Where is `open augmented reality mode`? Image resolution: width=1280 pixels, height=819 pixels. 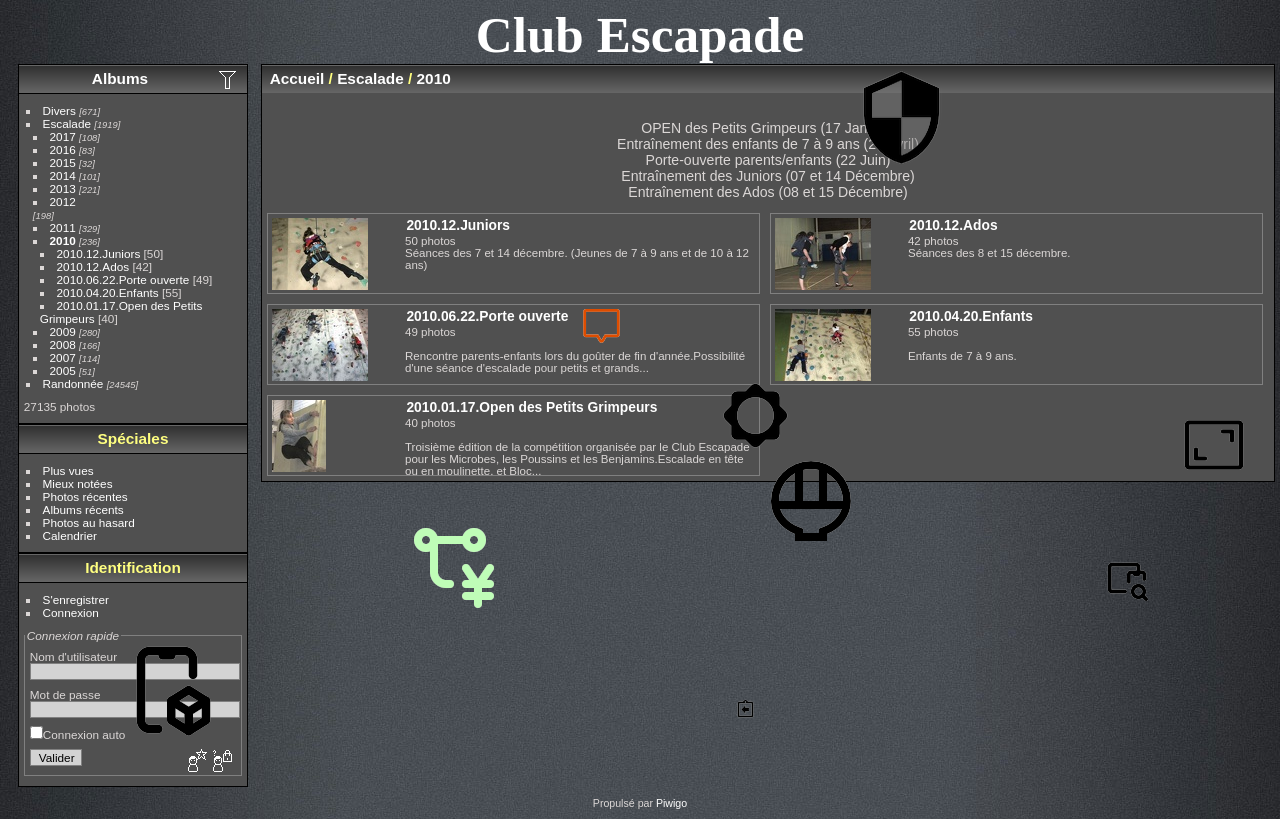 open augmented reality mode is located at coordinates (167, 690).